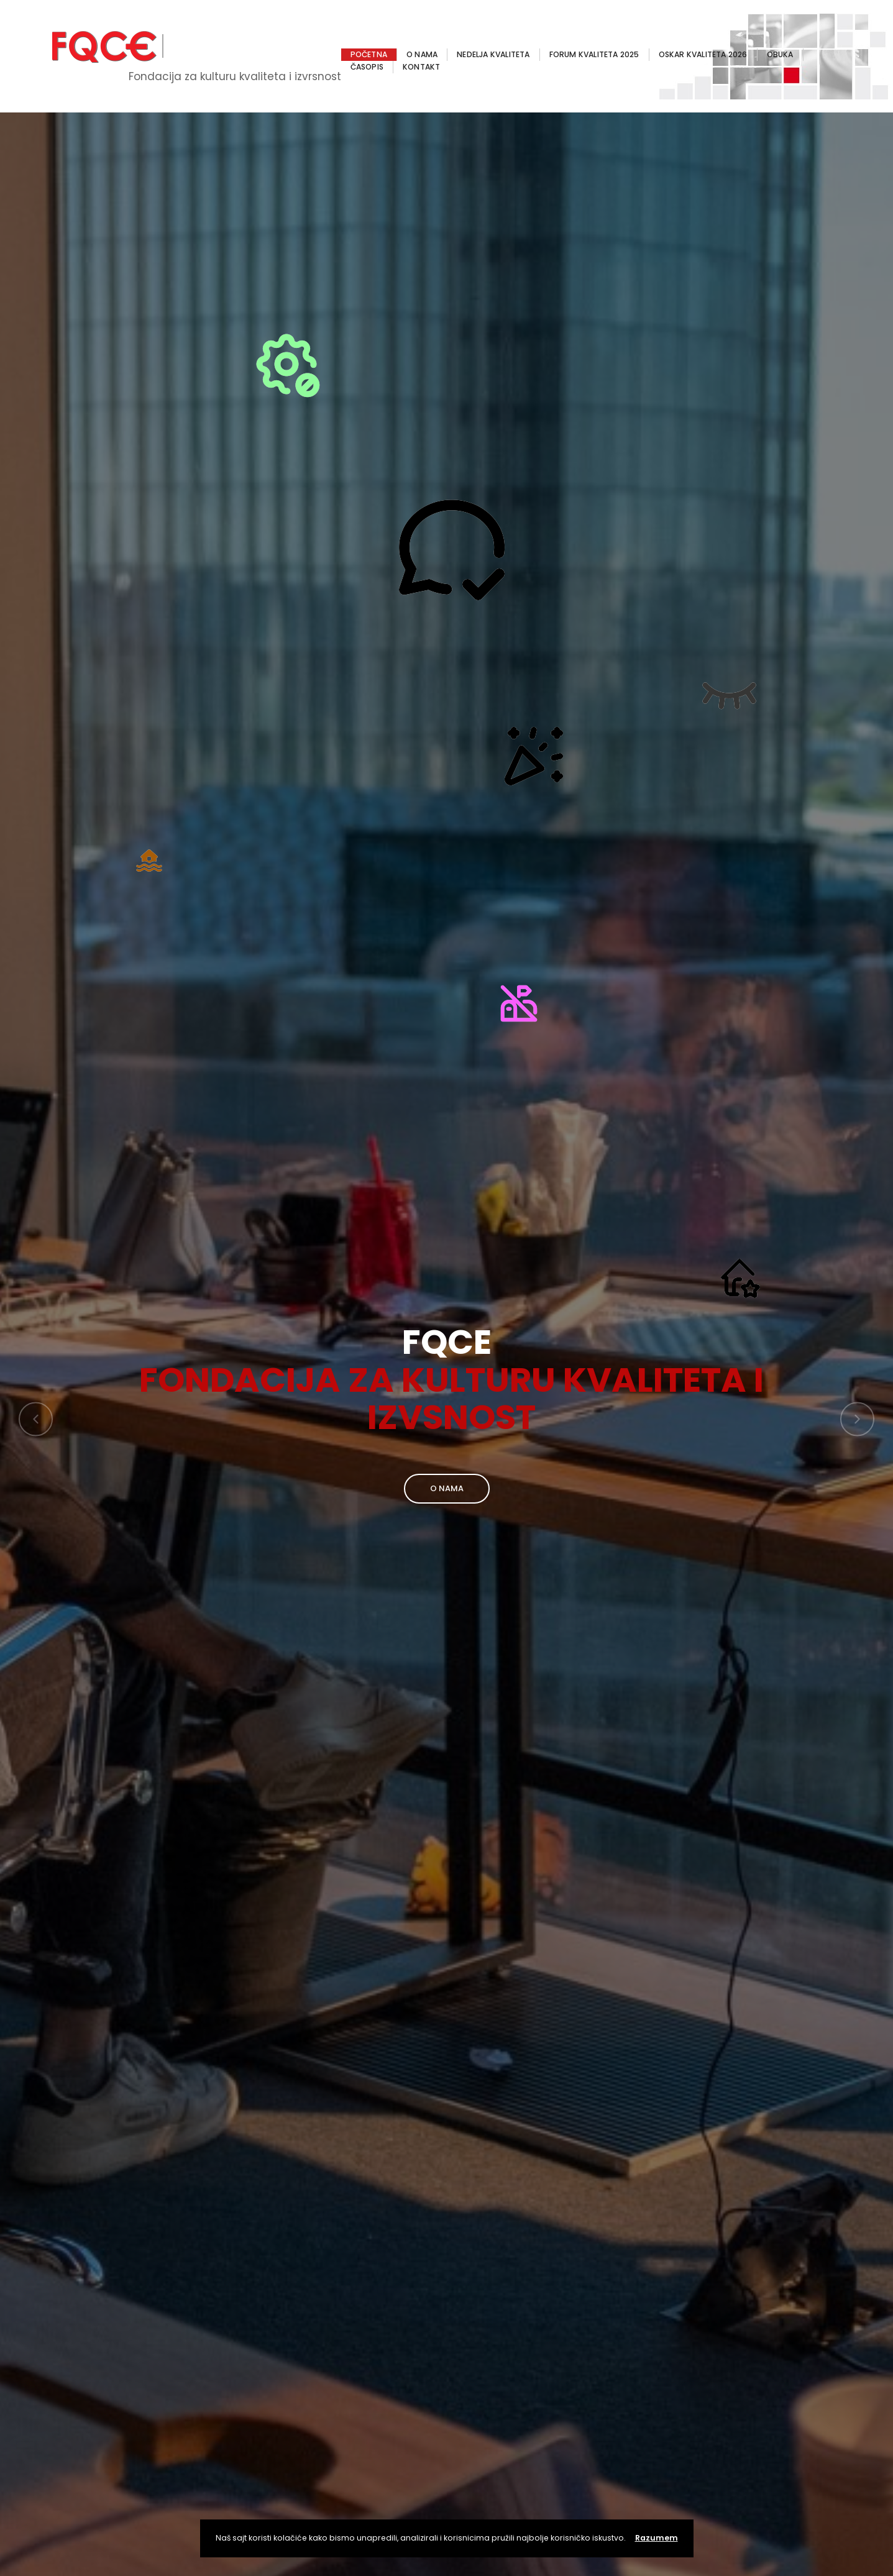  What do you see at coordinates (519, 1003) in the screenshot?
I see `mailbox notifications disabled` at bounding box center [519, 1003].